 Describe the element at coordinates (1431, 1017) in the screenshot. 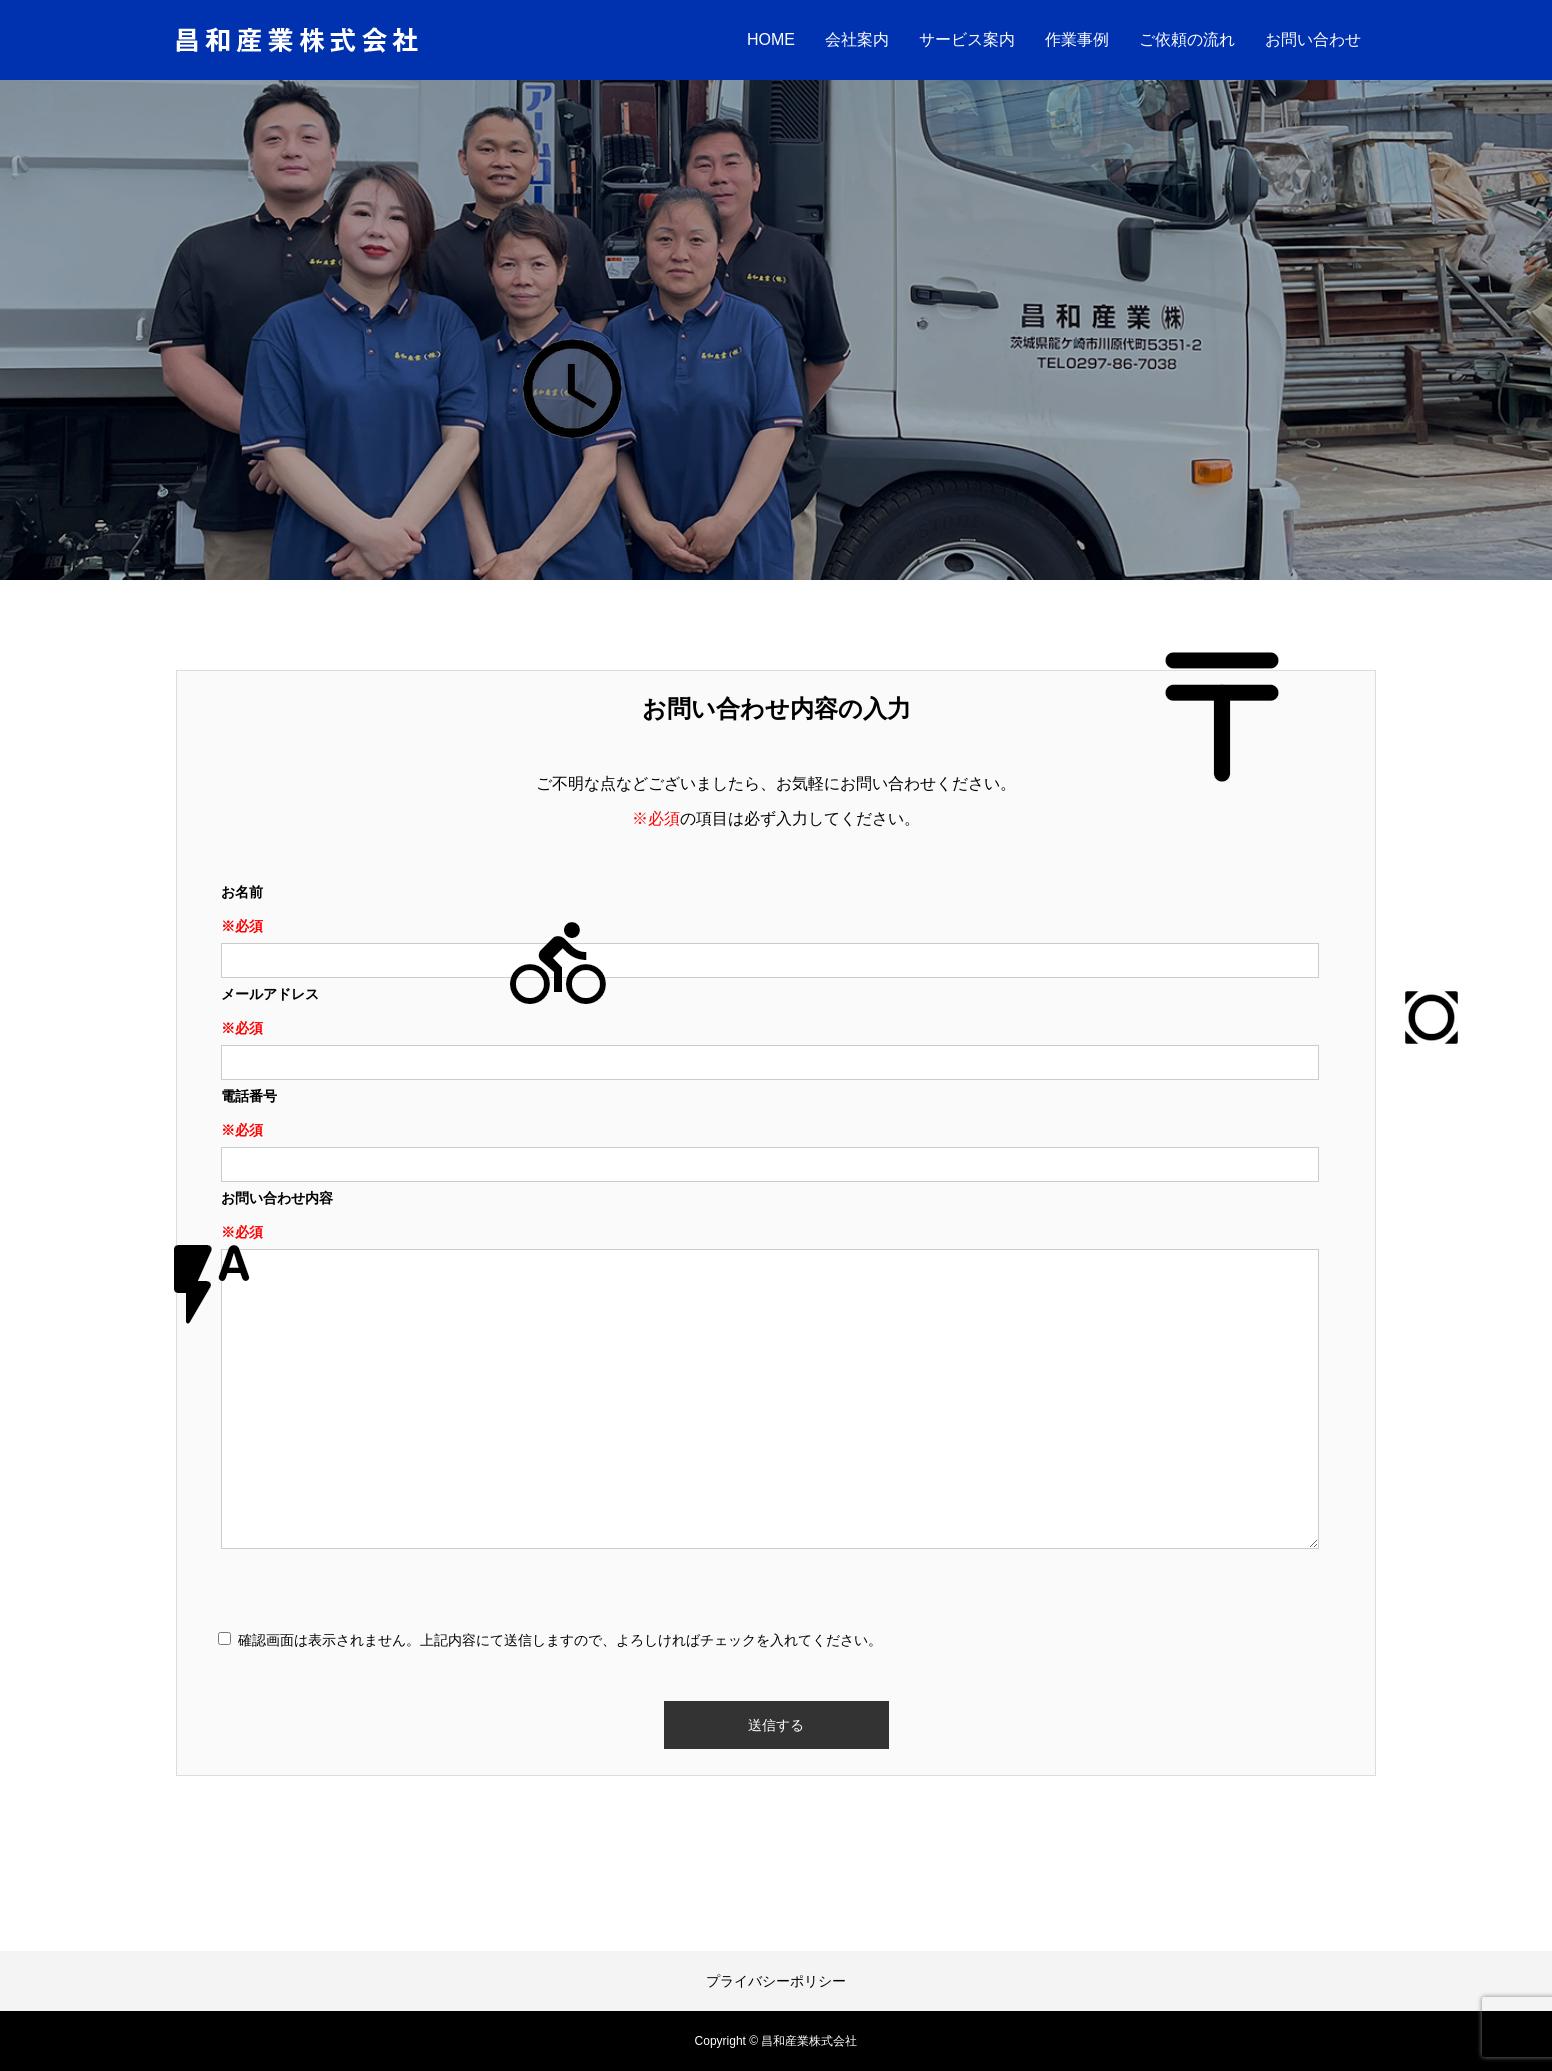

I see `expand content to fullscreen mode` at that location.